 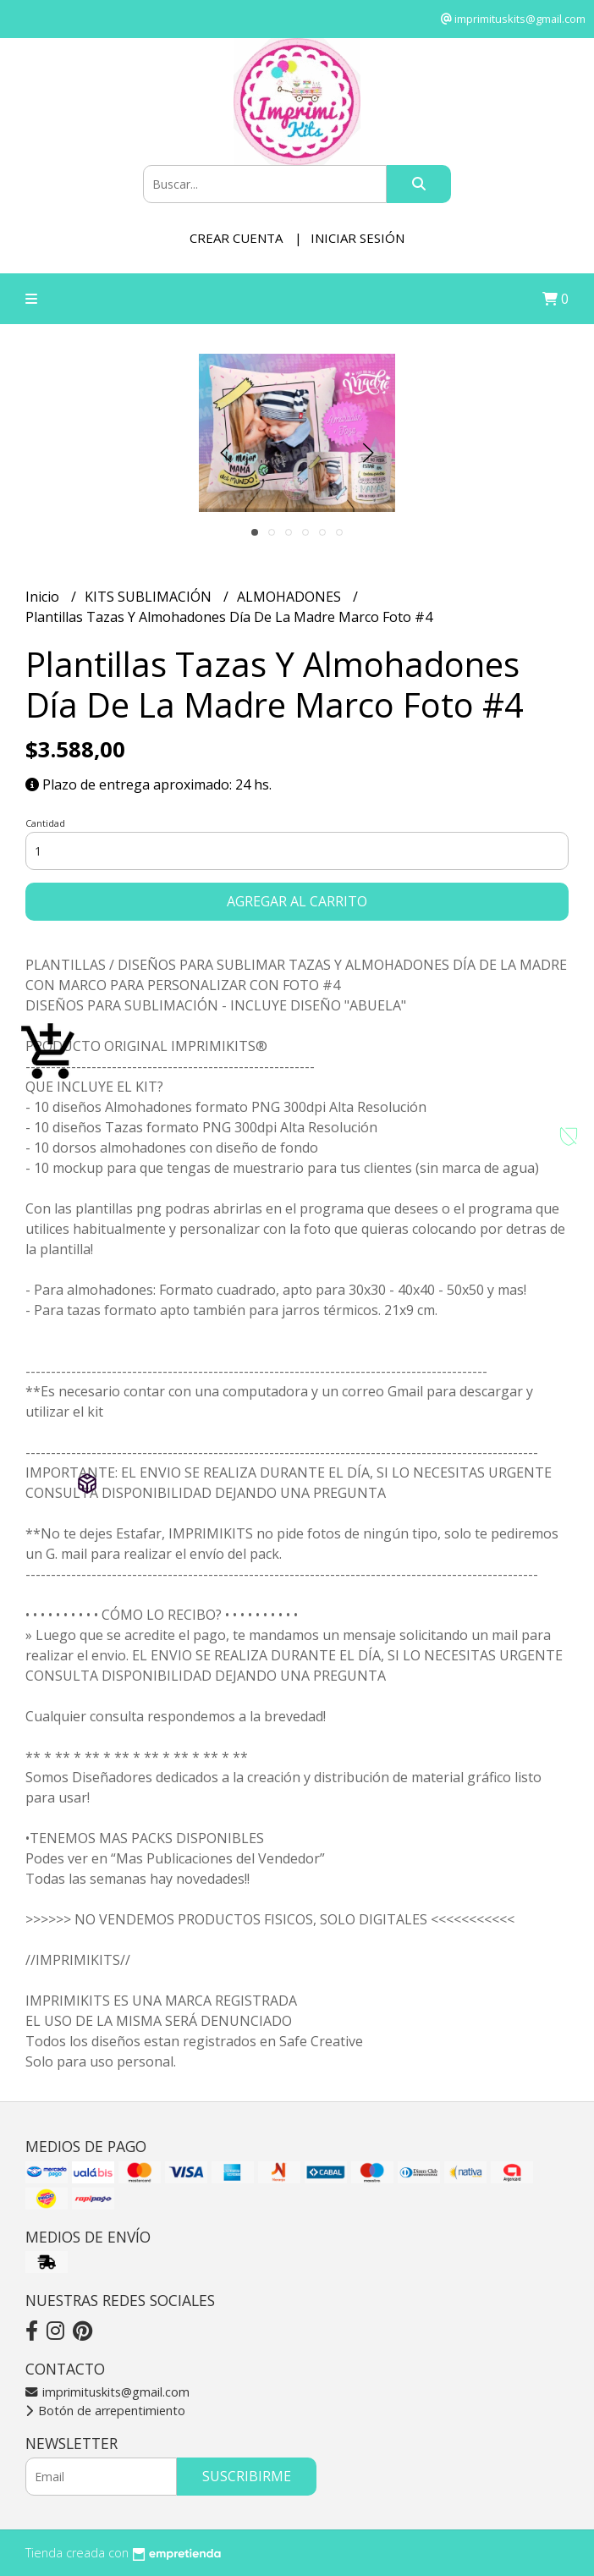 I want to click on open codesandbox development environment, so click(x=87, y=1483).